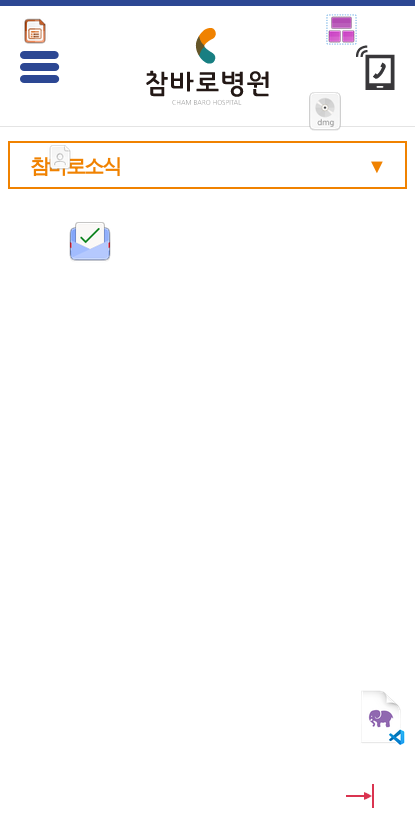  What do you see at coordinates (325, 111) in the screenshot?
I see `open or mount a macOS disk image file` at bounding box center [325, 111].